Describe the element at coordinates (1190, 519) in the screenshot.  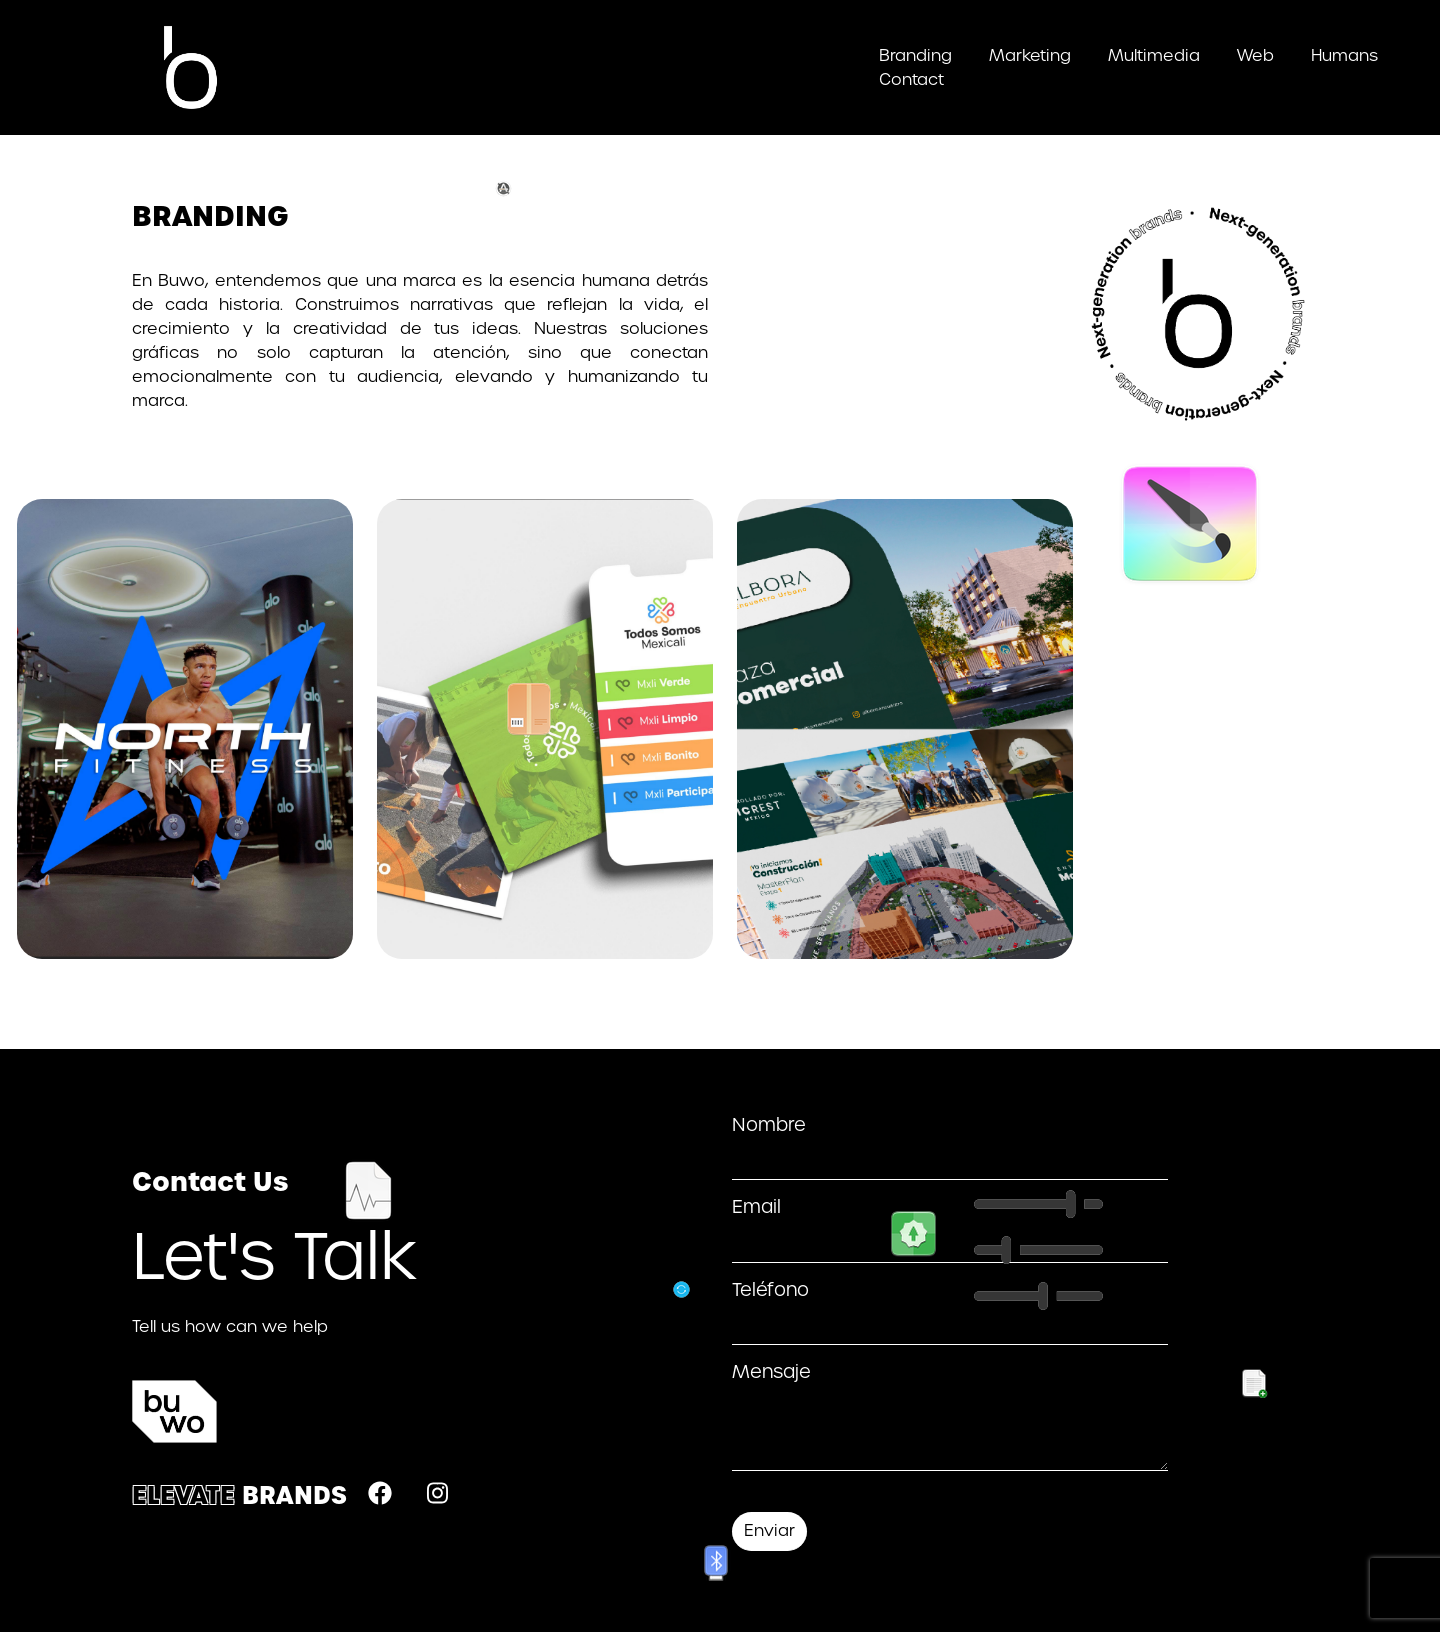
I see `open a Krita project file` at that location.